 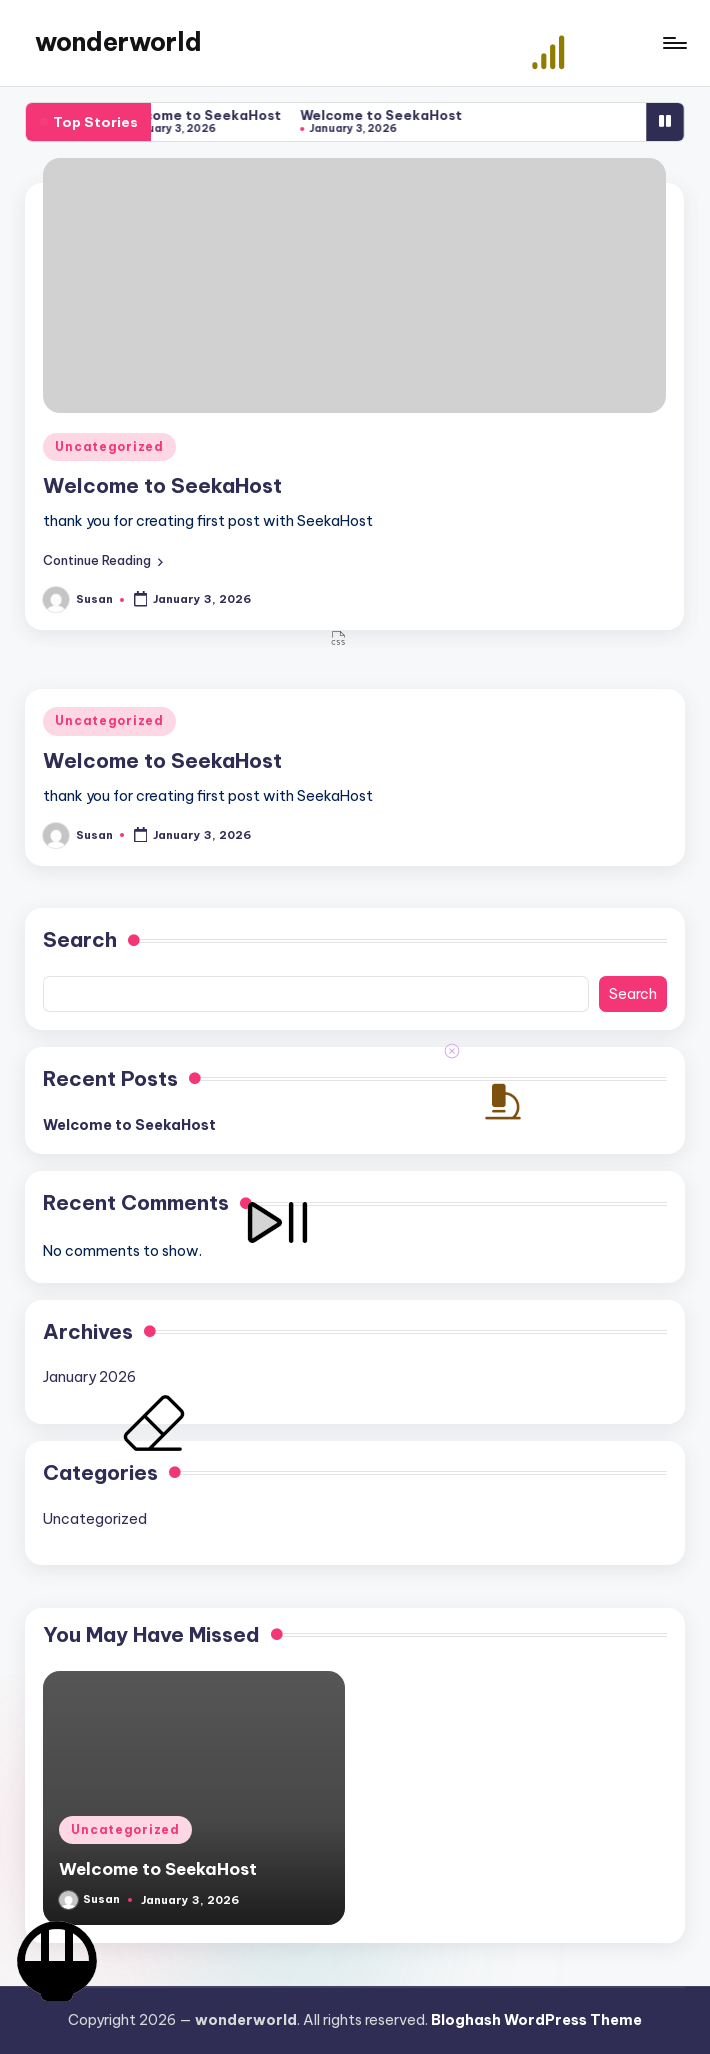 What do you see at coordinates (554, 50) in the screenshot?
I see `indicates strong cellular network signal` at bounding box center [554, 50].